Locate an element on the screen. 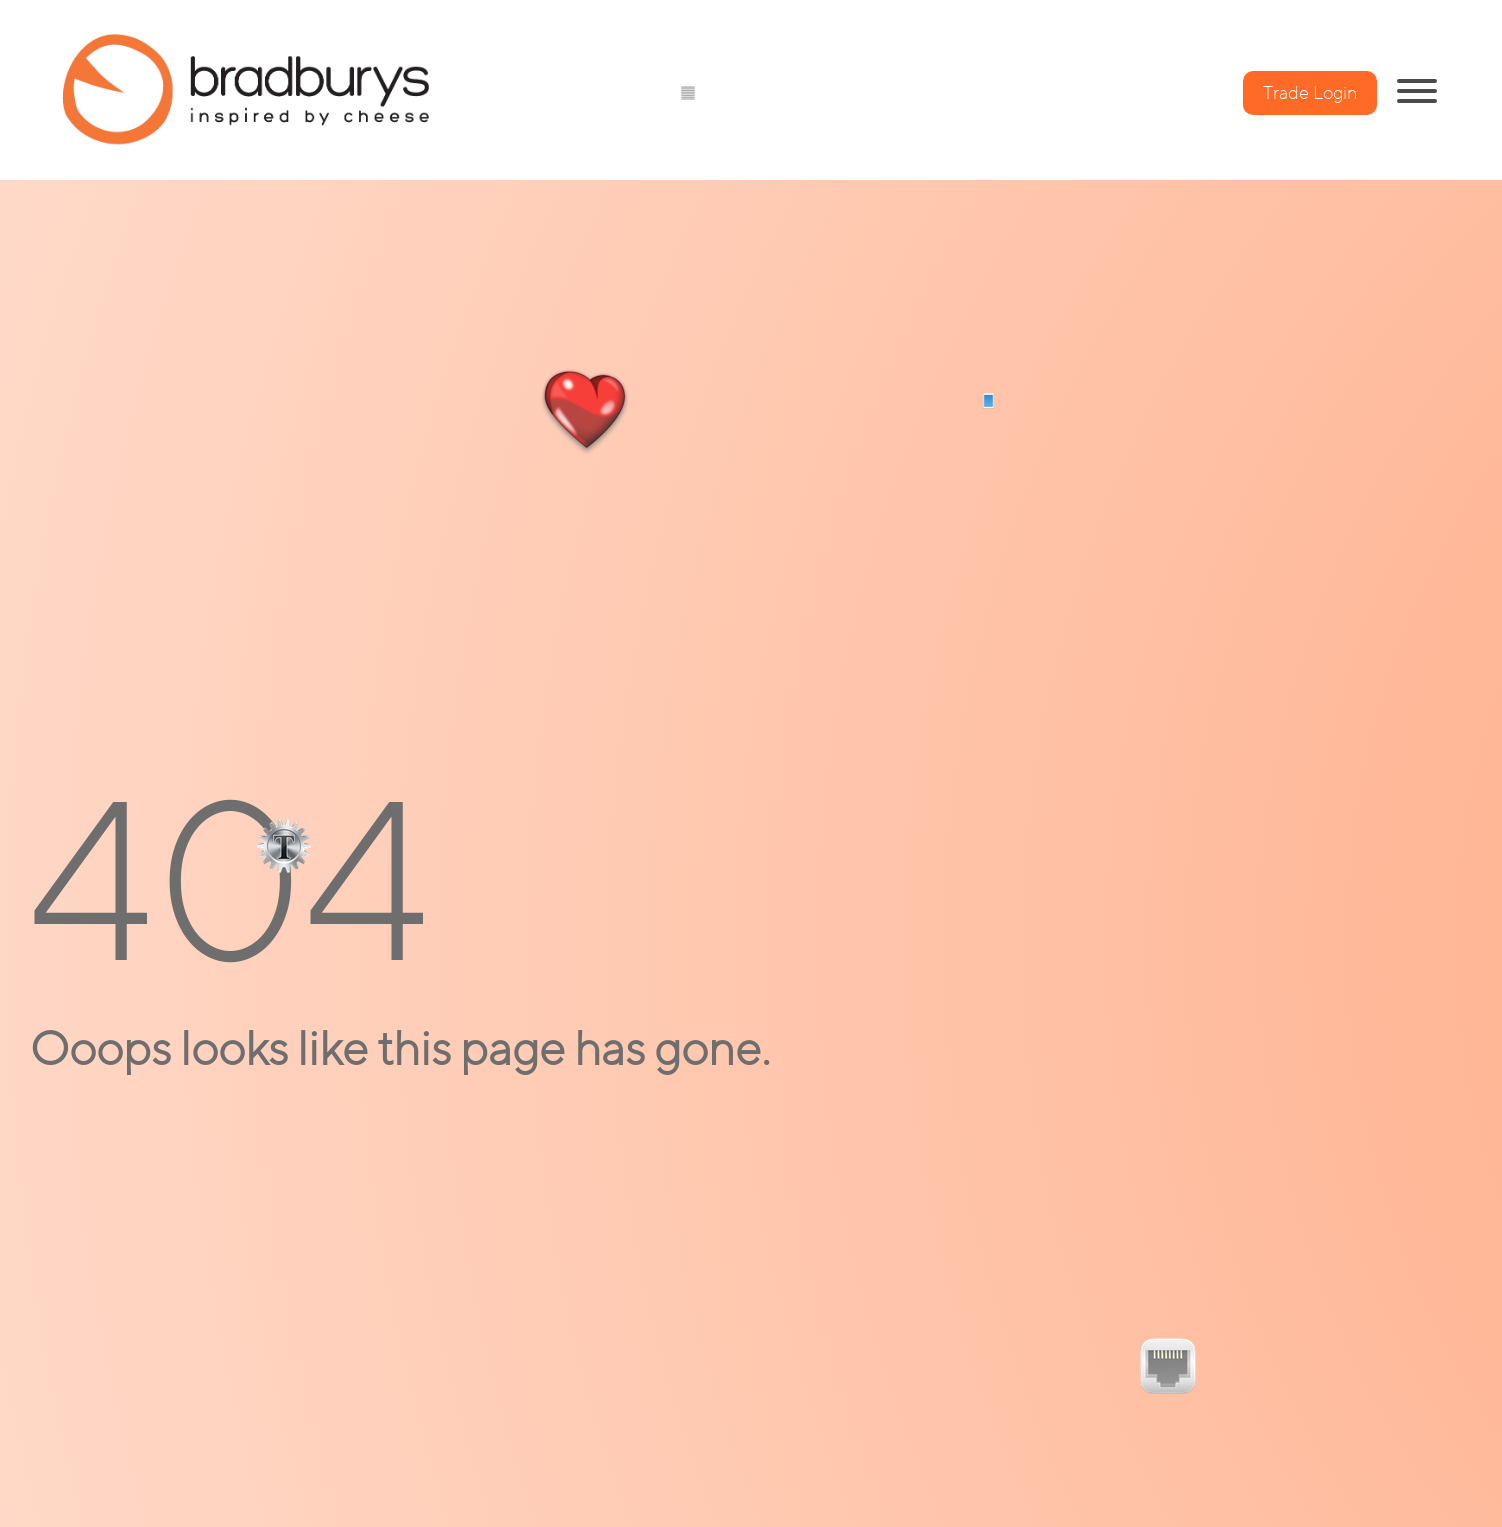 The width and height of the screenshot is (1502, 1527). justify text to fill the full width is located at coordinates (688, 93).